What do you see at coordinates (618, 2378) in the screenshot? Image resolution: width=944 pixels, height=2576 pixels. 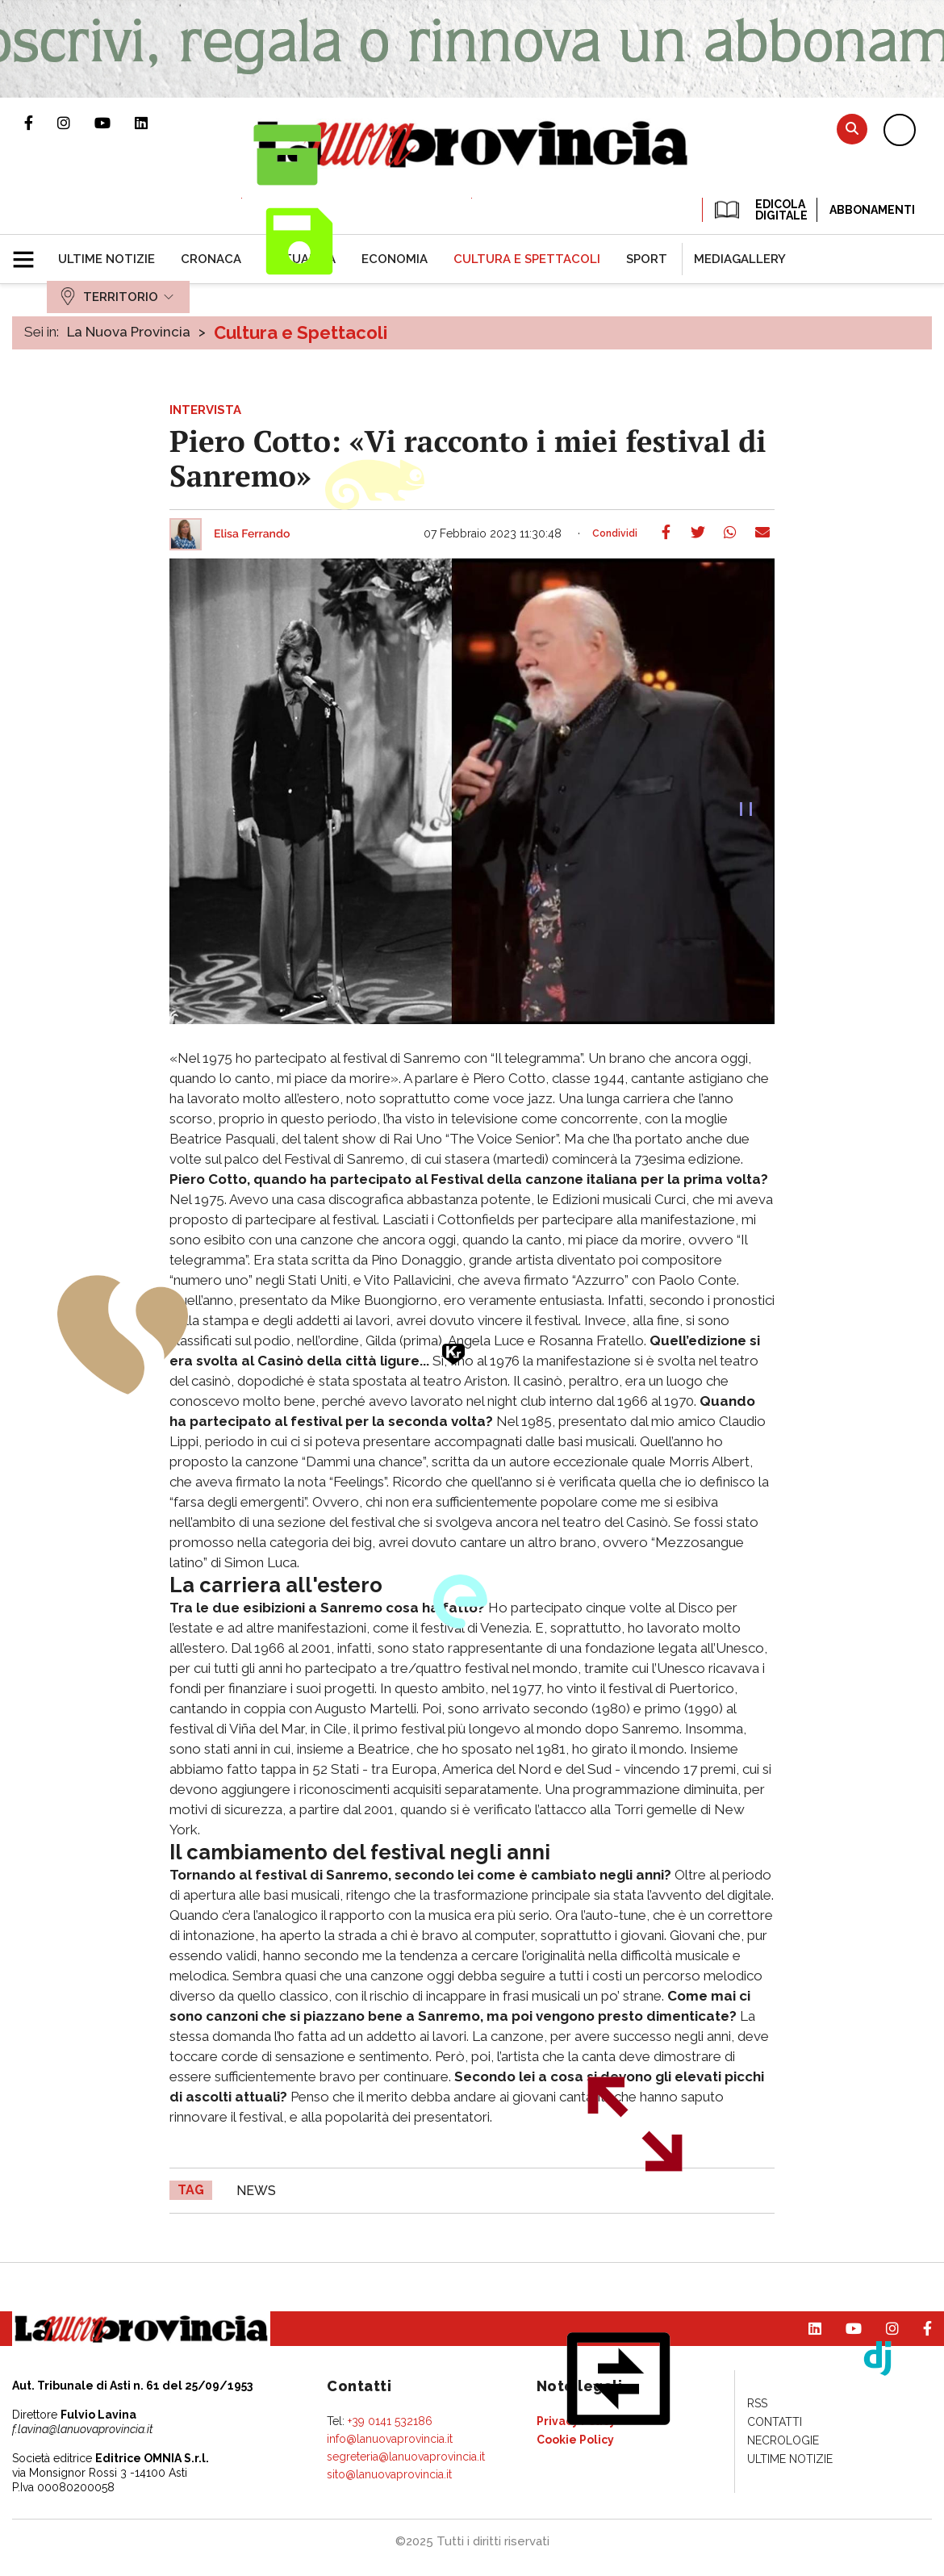 I see `exchange or swap currencies` at bounding box center [618, 2378].